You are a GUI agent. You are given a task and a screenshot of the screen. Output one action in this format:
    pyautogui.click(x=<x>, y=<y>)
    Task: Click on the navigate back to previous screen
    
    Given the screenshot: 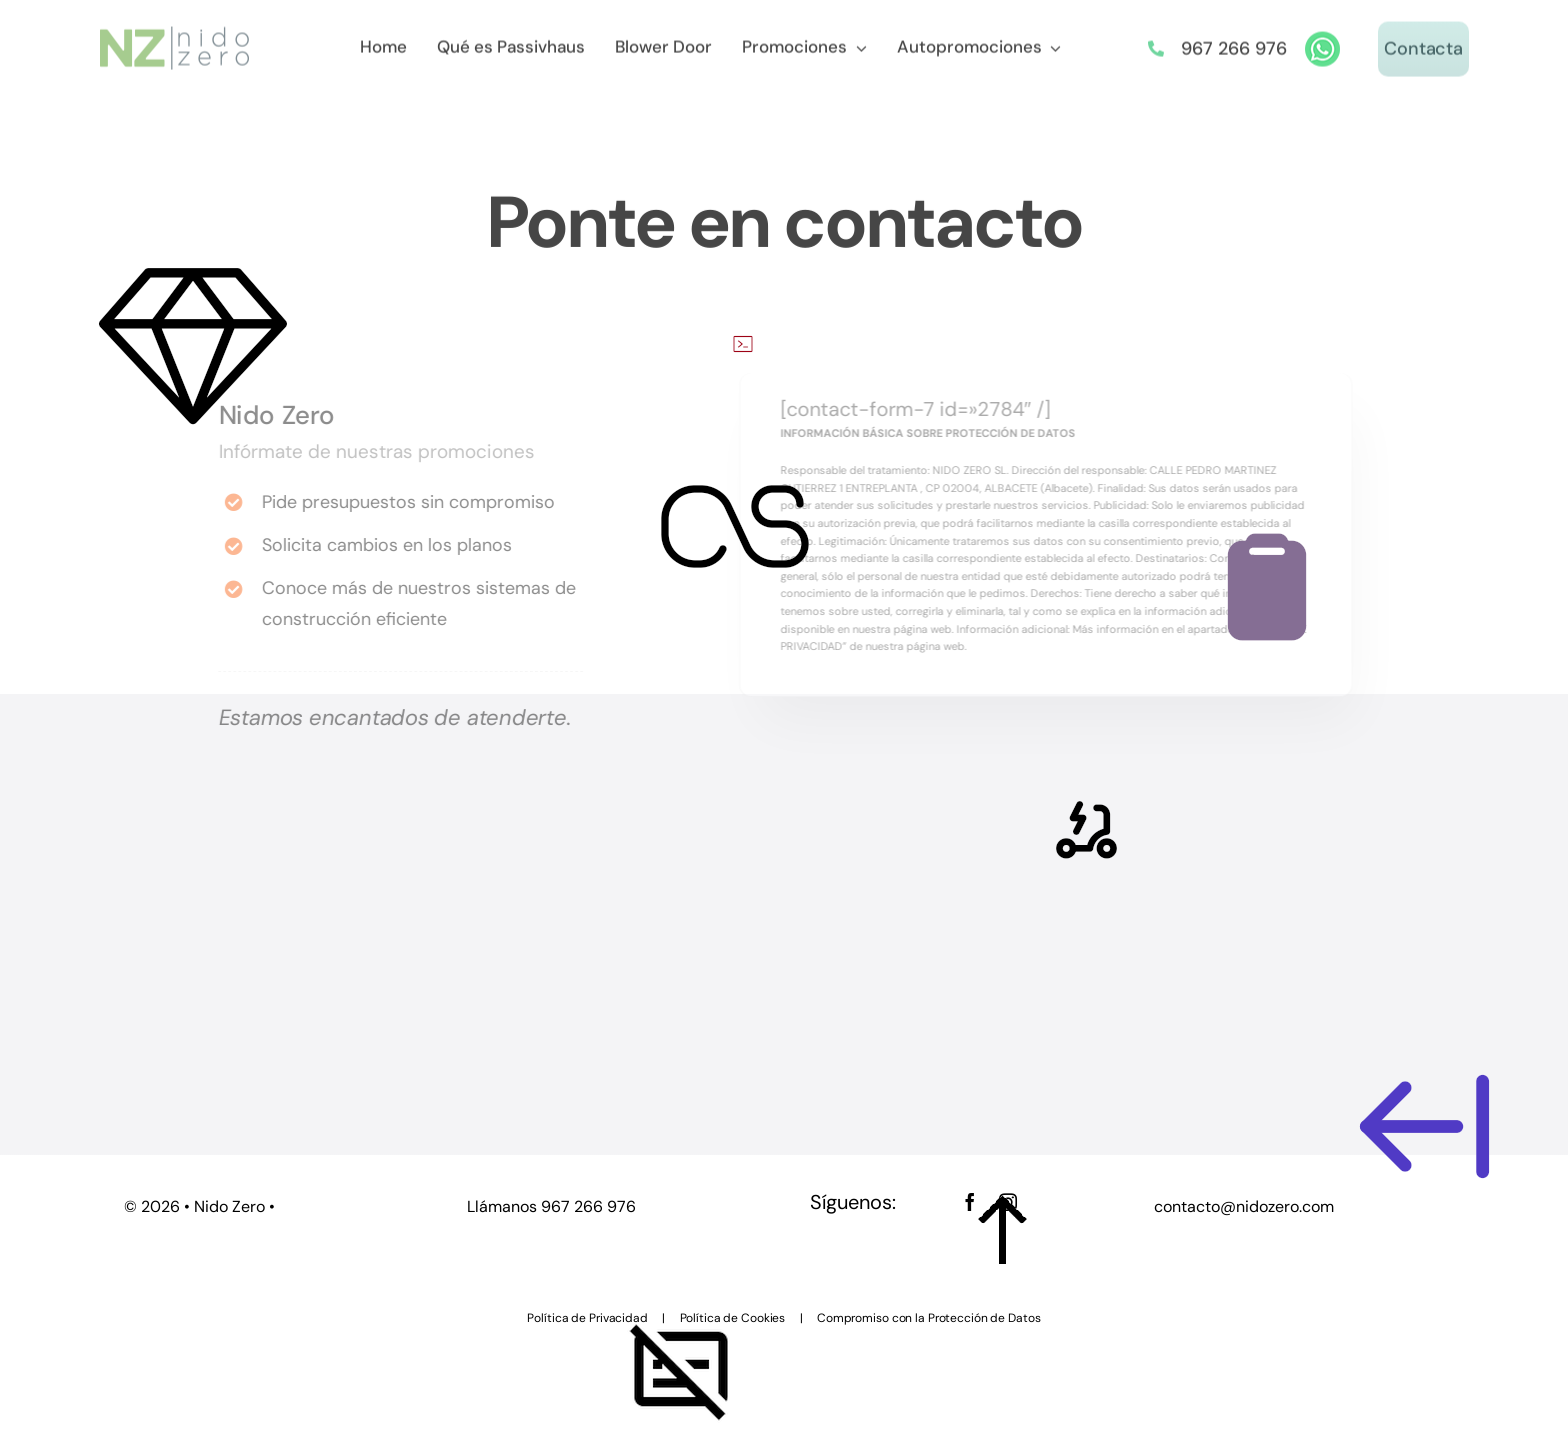 What is the action you would take?
    pyautogui.click(x=1424, y=1126)
    